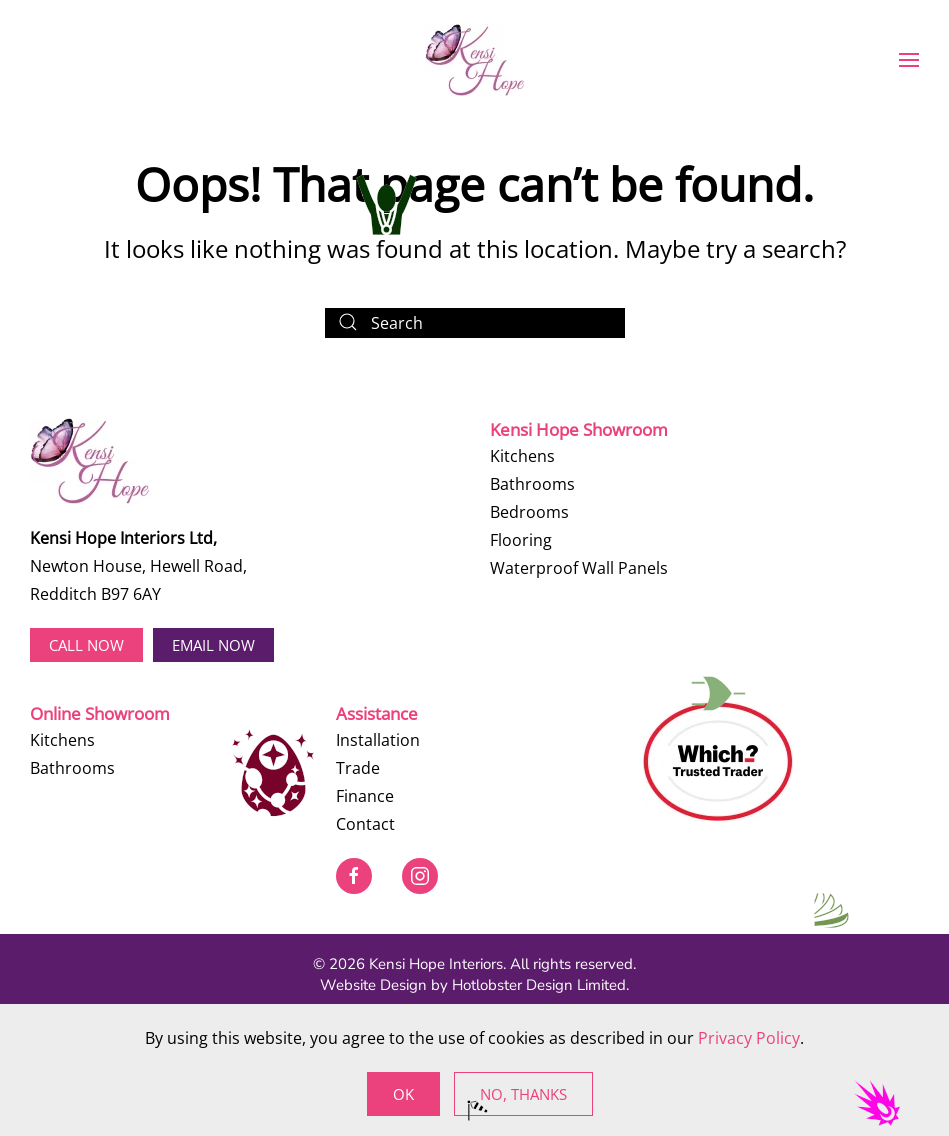 The width and height of the screenshot is (949, 1136). Describe the element at coordinates (273, 772) in the screenshot. I see `a cosmic or celestial themed collectible item` at that location.